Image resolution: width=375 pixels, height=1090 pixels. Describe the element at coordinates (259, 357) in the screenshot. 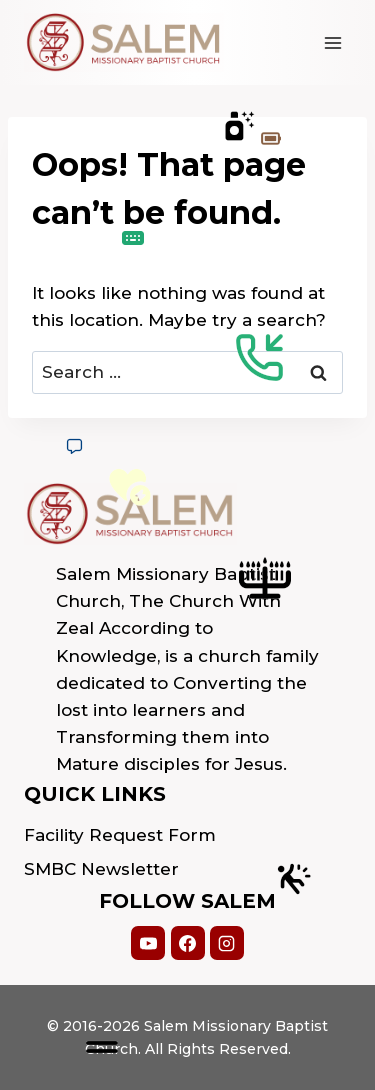

I see `incoming call notification` at that location.